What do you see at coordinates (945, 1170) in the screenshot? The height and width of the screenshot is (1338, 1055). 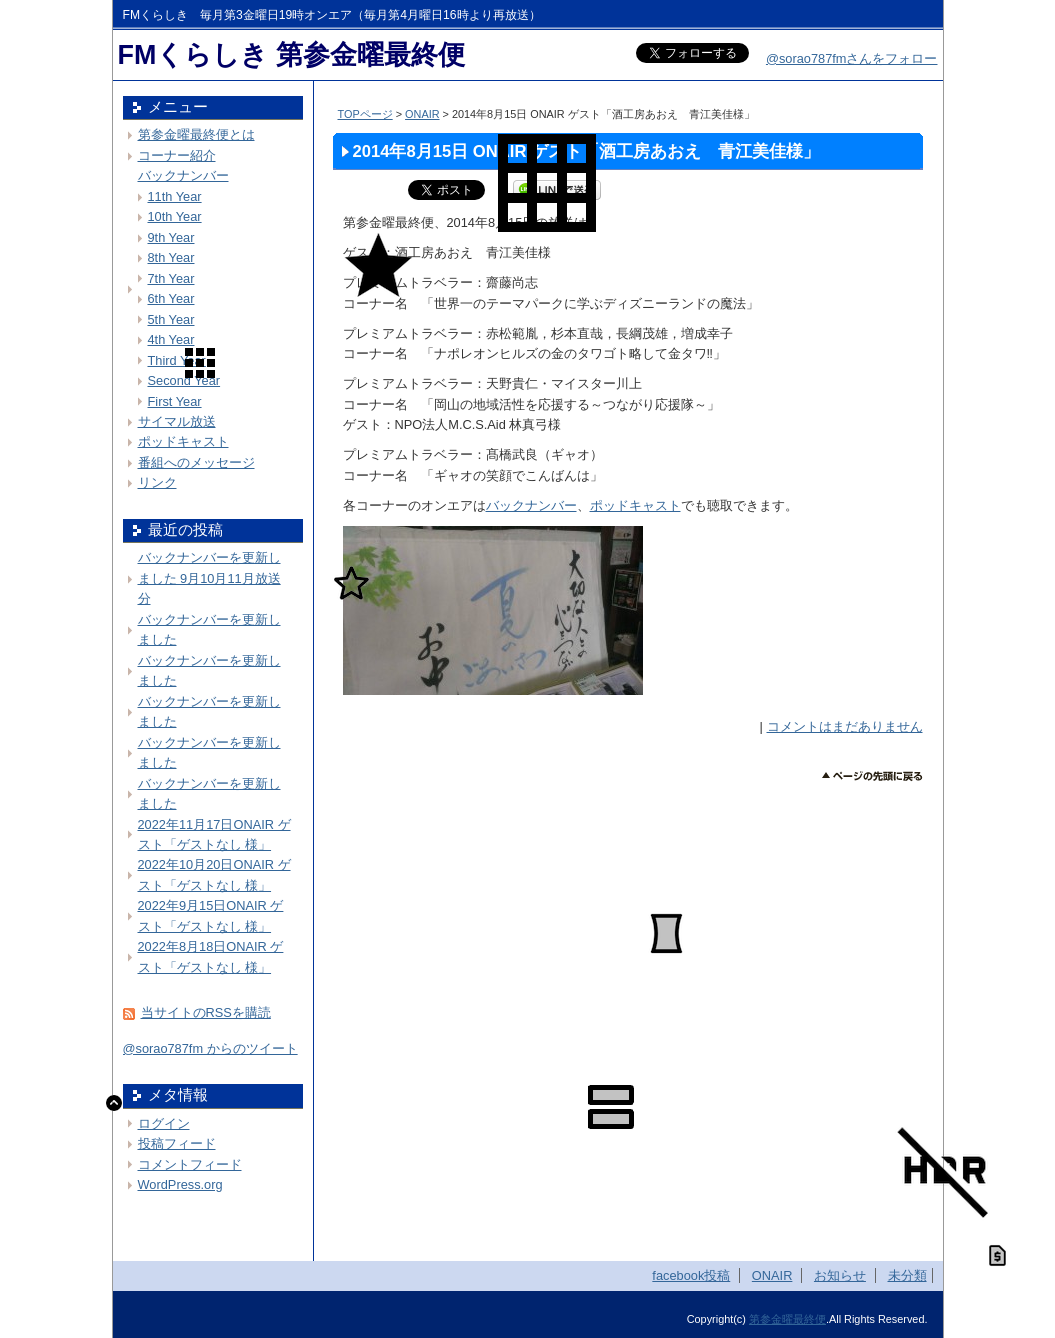 I see `disable HDR mode in camera settings` at bounding box center [945, 1170].